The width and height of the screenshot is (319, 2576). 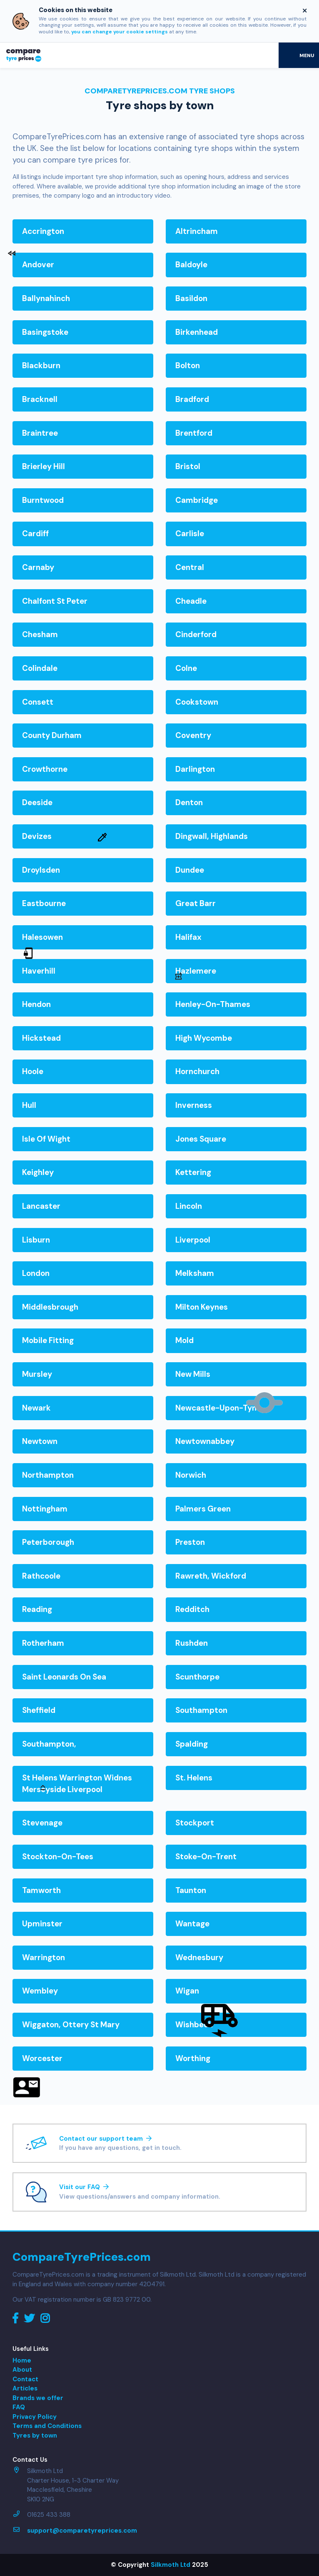 What do you see at coordinates (12, 253) in the screenshot?
I see `rewind media playback` at bounding box center [12, 253].